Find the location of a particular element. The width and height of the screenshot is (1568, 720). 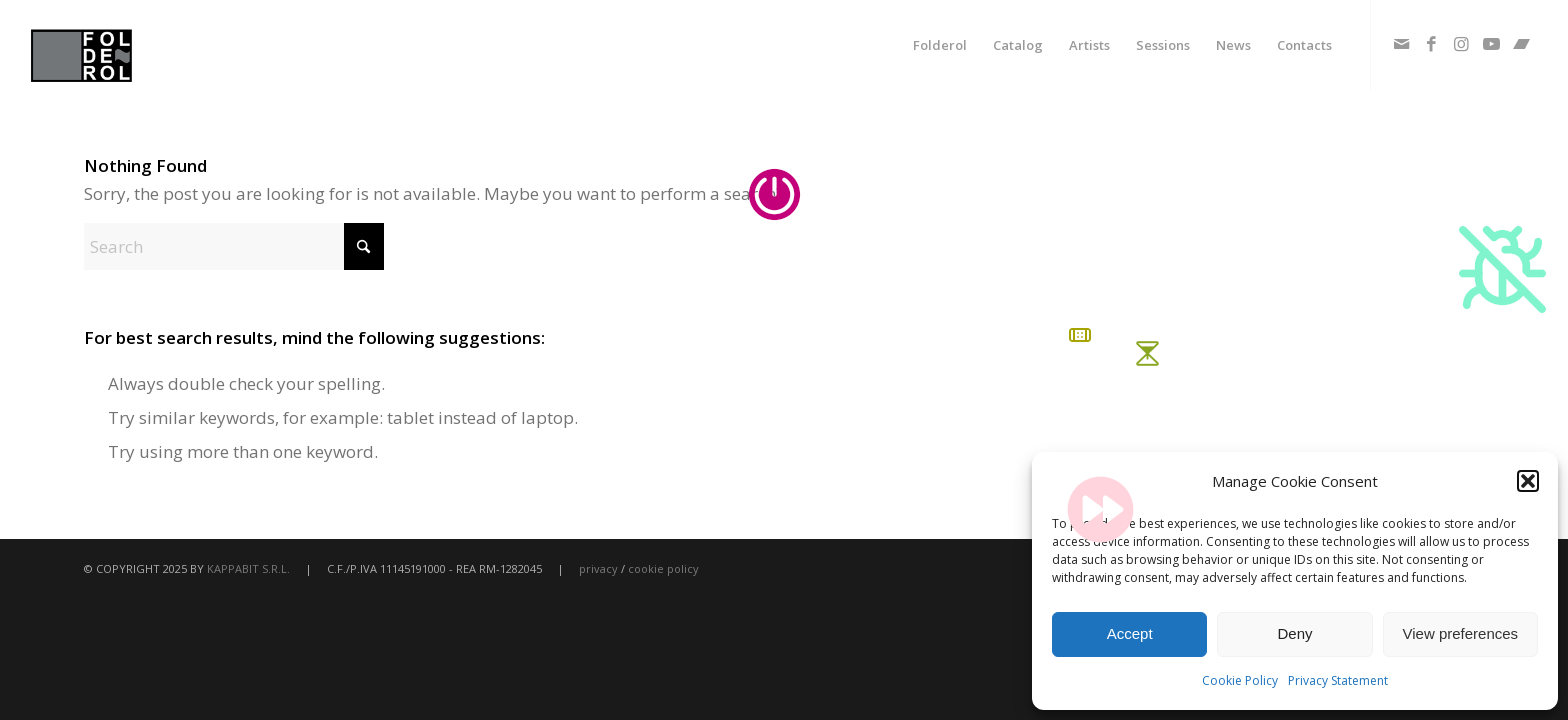

disable bug tracking or error reporting is located at coordinates (1502, 269).